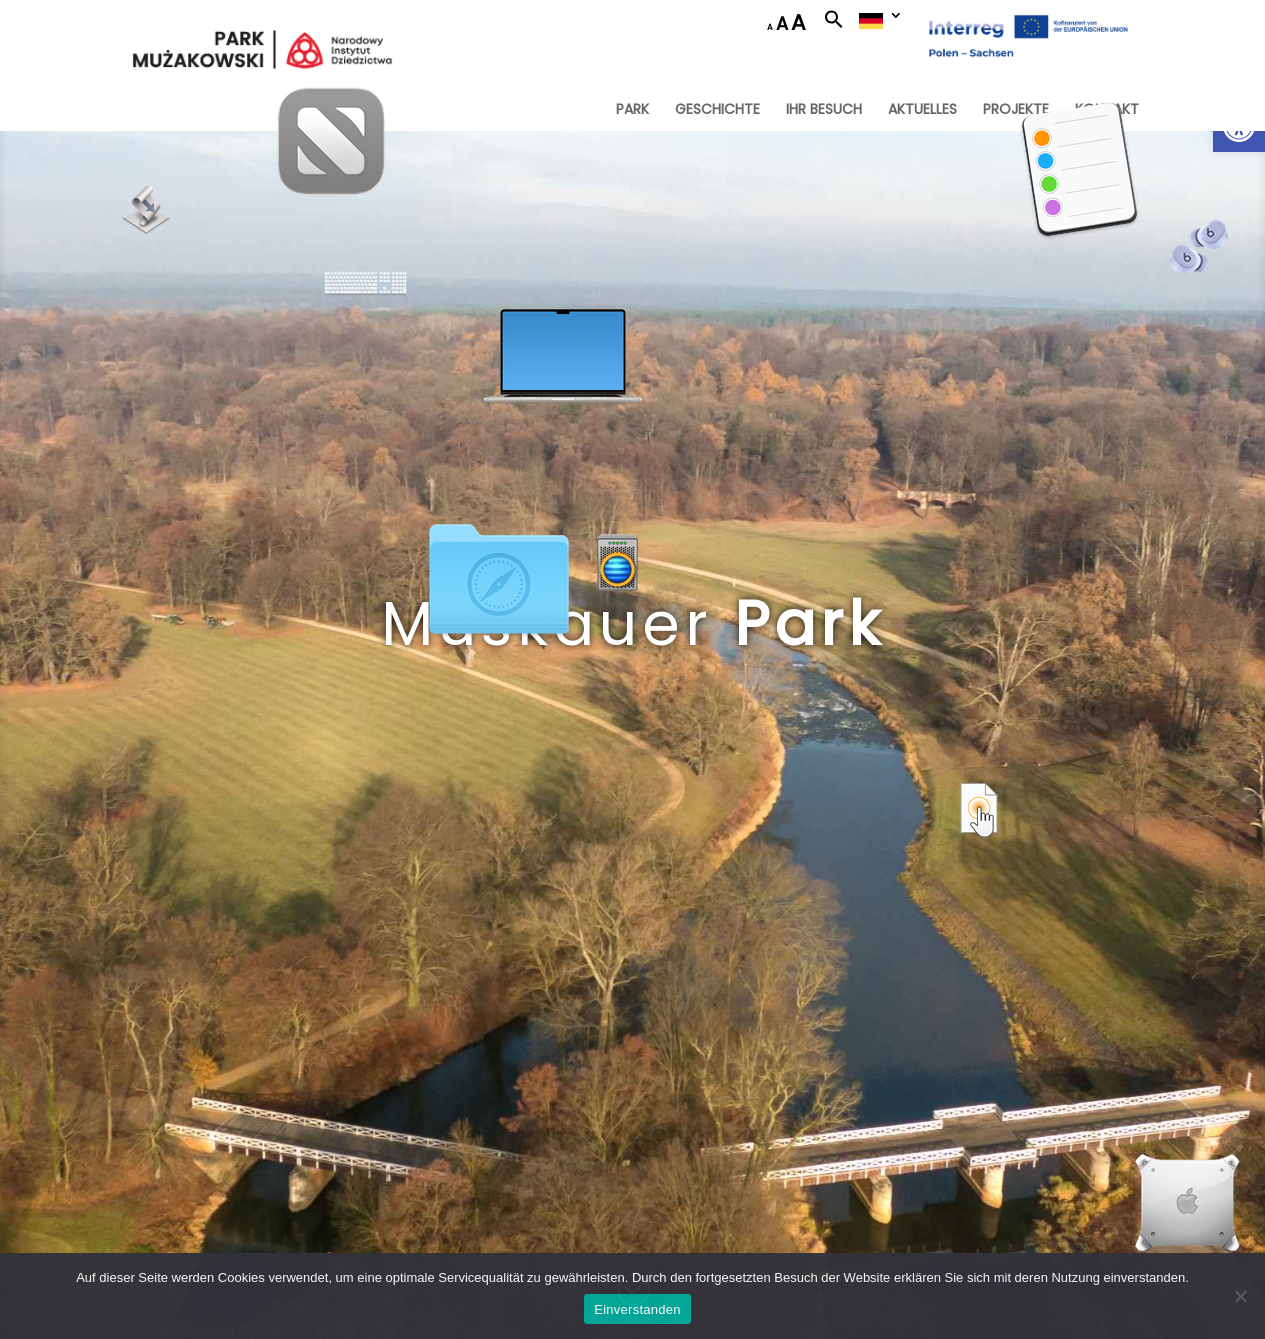 The width and height of the screenshot is (1265, 1339). Describe the element at coordinates (1187, 1201) in the screenshot. I see `indicates a power mac g4 quicksilver device` at that location.